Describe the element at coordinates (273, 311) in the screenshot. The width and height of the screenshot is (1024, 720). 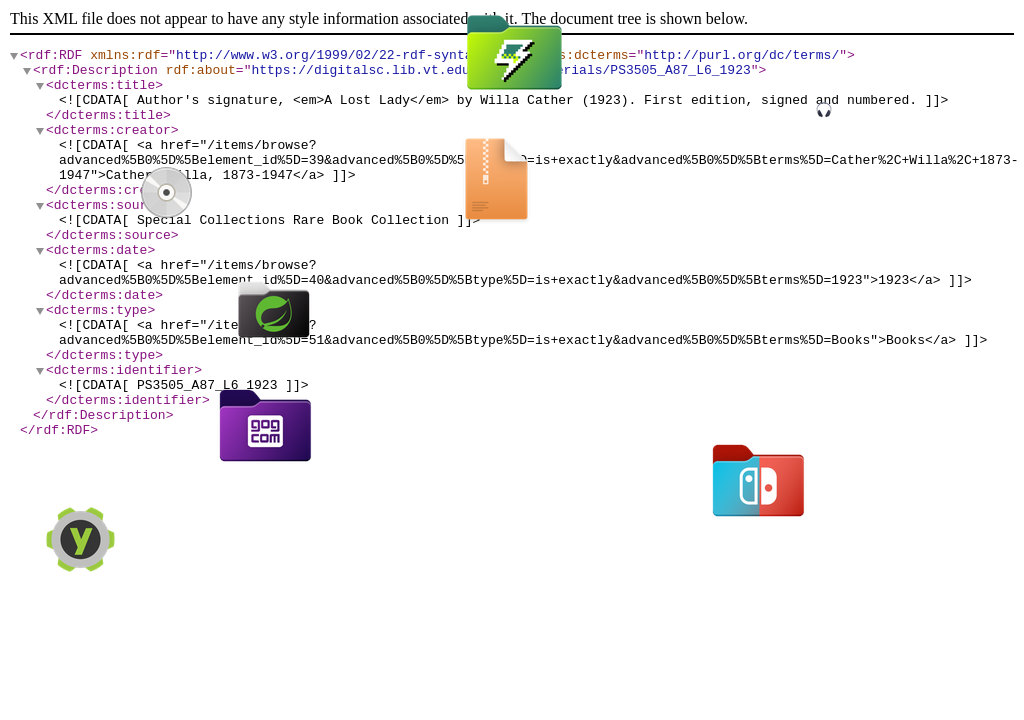
I see `open spring framework project files` at that location.